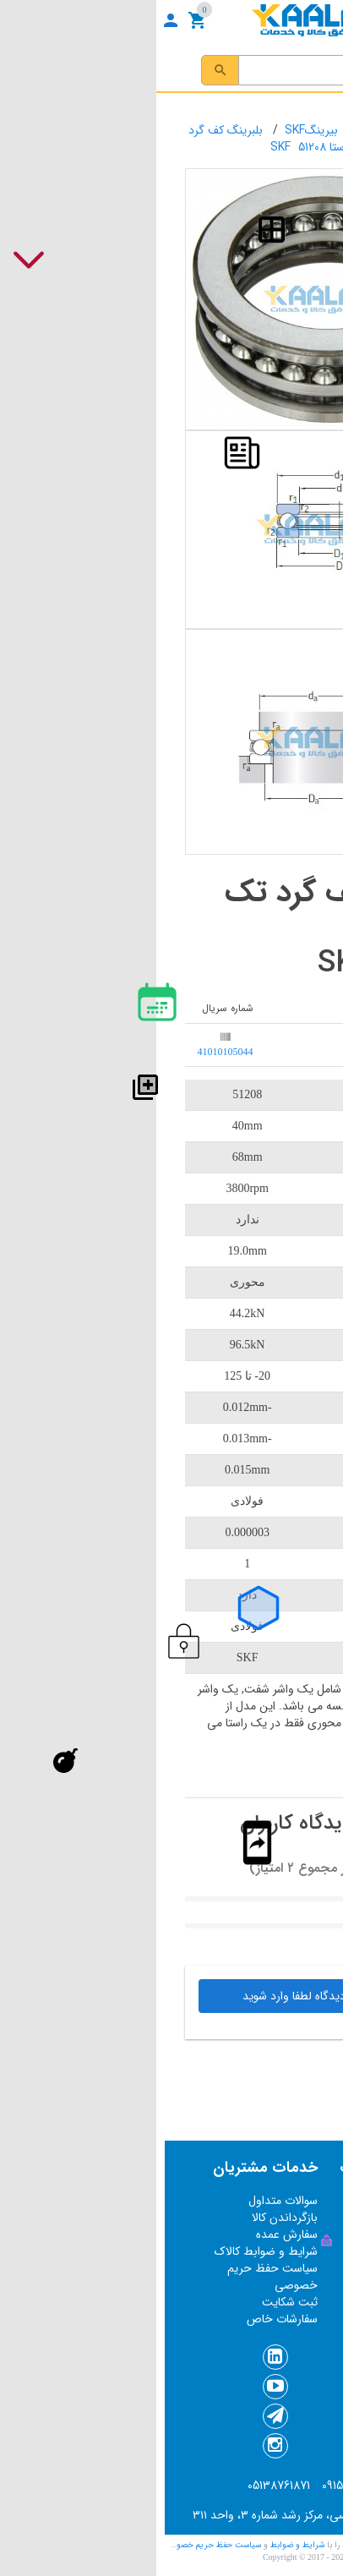 The height and width of the screenshot is (2576, 343). I want to click on select a date range, so click(157, 1002).